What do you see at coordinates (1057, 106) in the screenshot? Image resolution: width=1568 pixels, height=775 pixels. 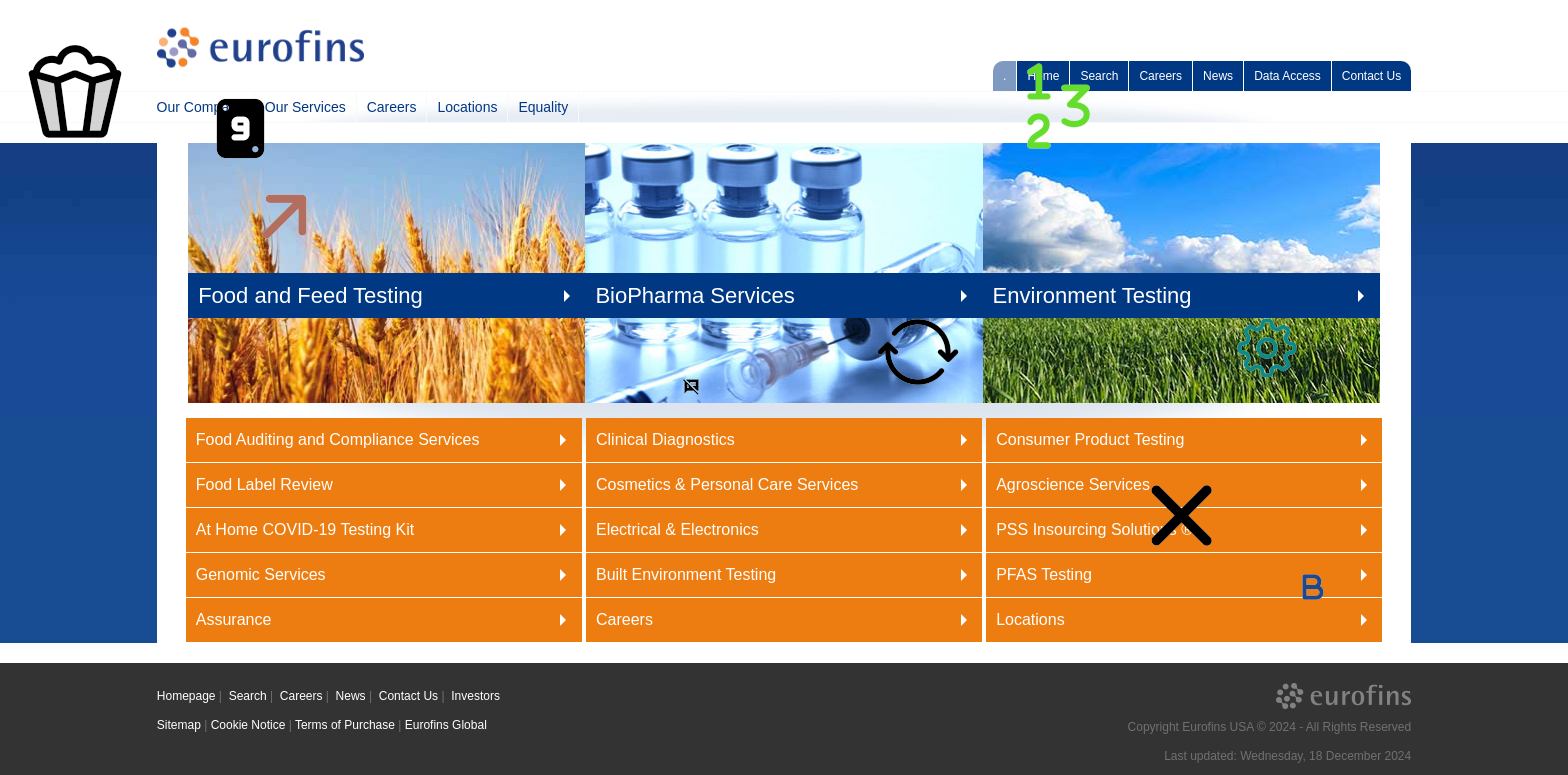 I see `format text as numbered list` at bounding box center [1057, 106].